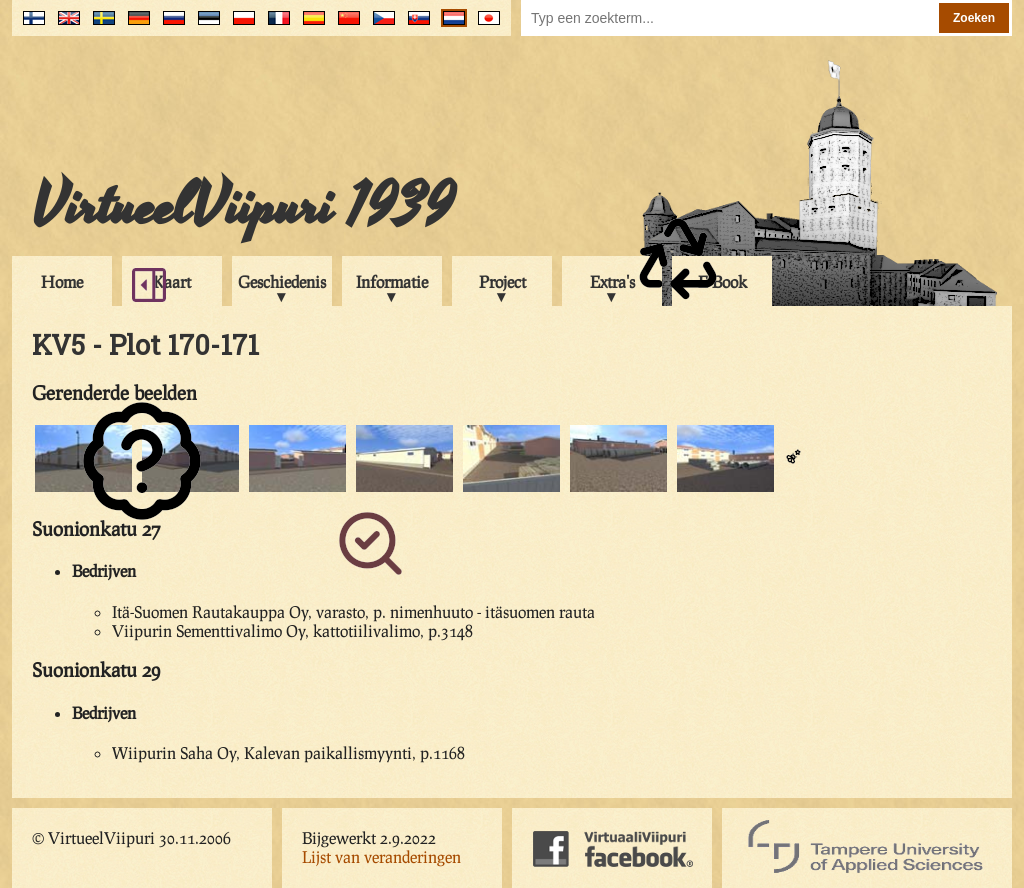 This screenshot has height=888, width=1024. Describe the element at coordinates (370, 543) in the screenshot. I see `search completed successfully` at that location.